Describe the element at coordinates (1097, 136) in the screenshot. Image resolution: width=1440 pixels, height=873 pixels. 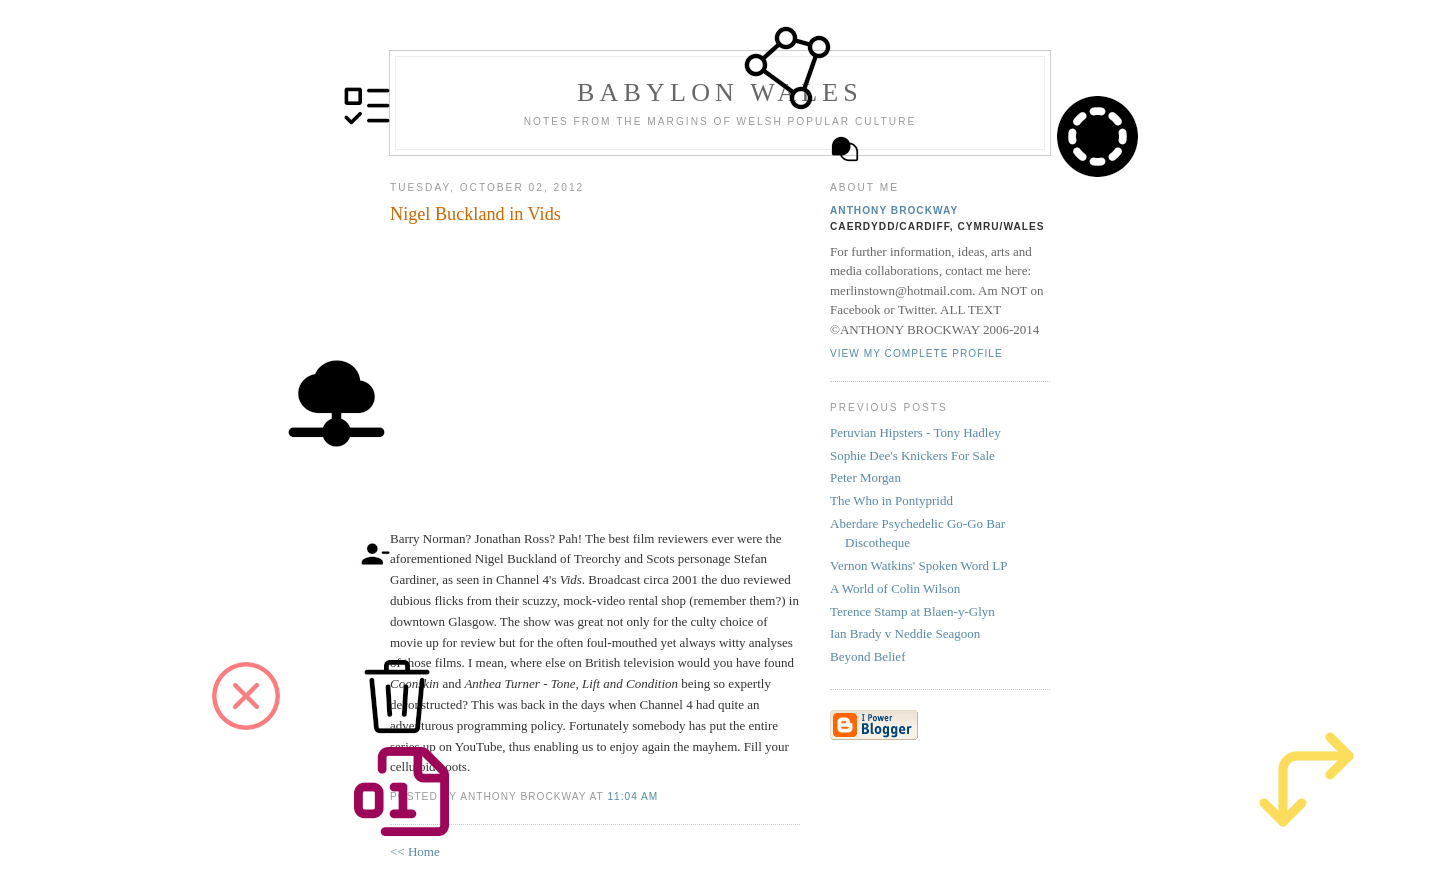
I see `draft issue in your activity feed` at that location.